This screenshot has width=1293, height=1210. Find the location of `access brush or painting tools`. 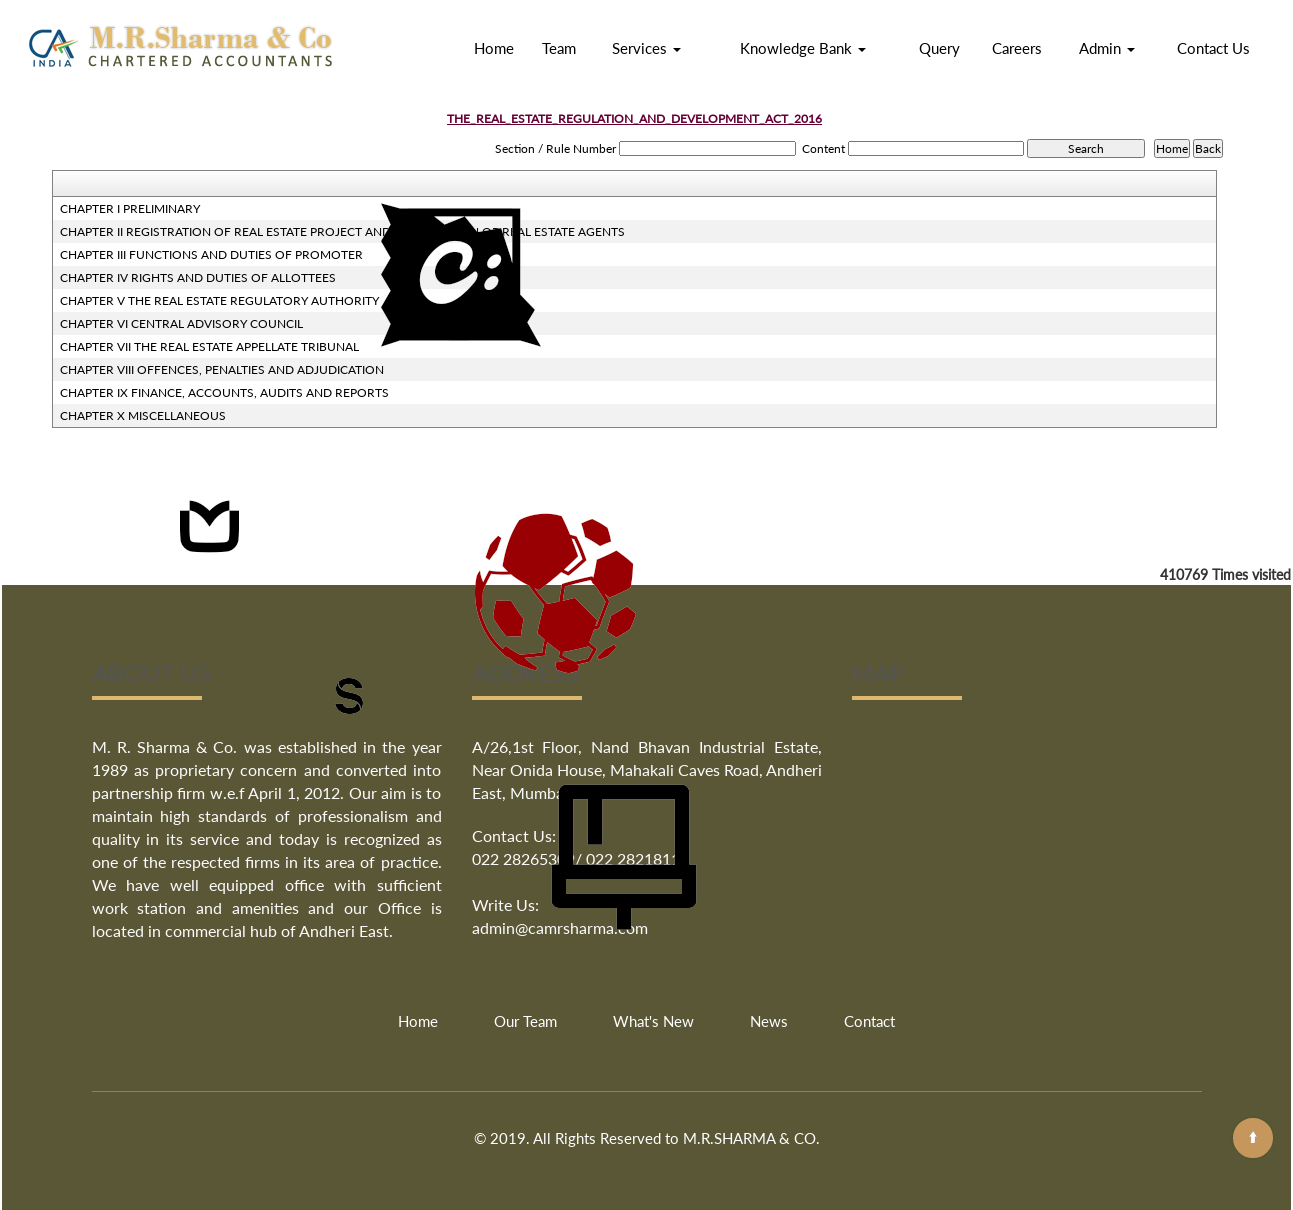

access brush or painting tools is located at coordinates (624, 850).